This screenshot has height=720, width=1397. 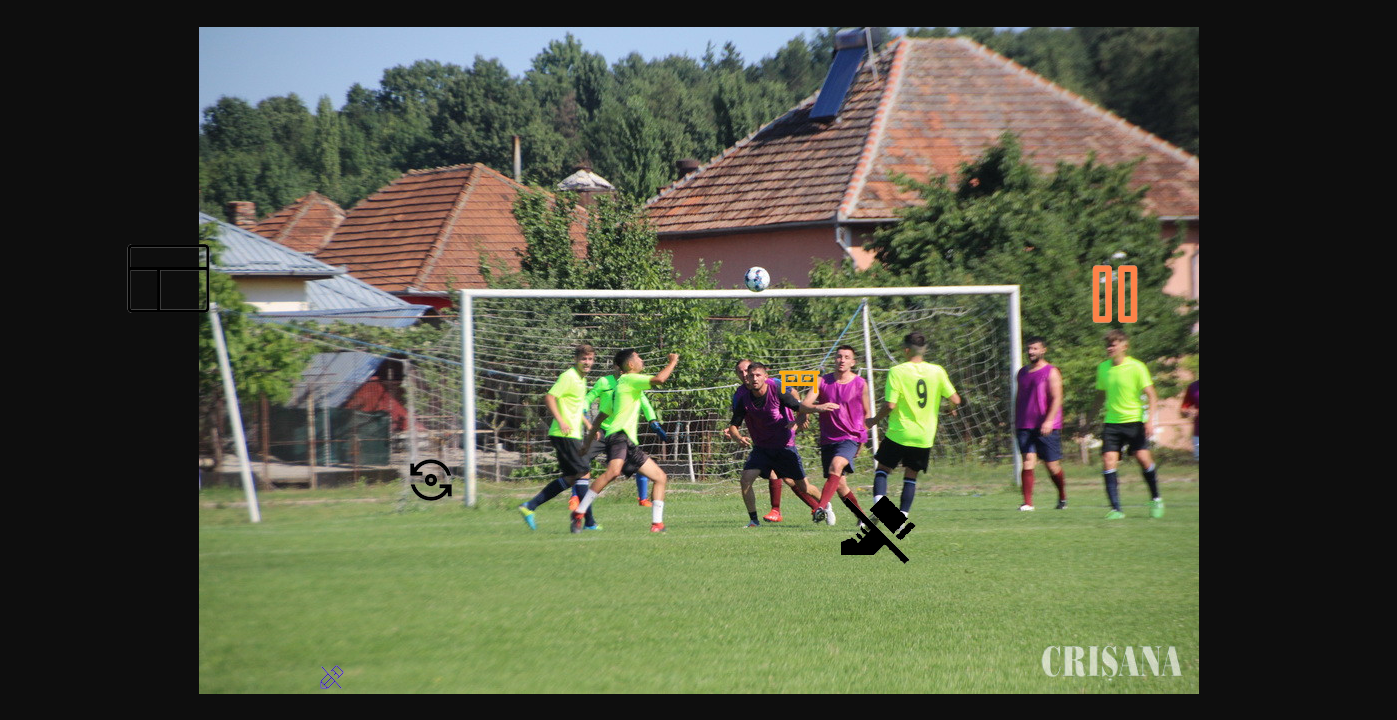 I want to click on access workspace or desk settings, so click(x=799, y=381).